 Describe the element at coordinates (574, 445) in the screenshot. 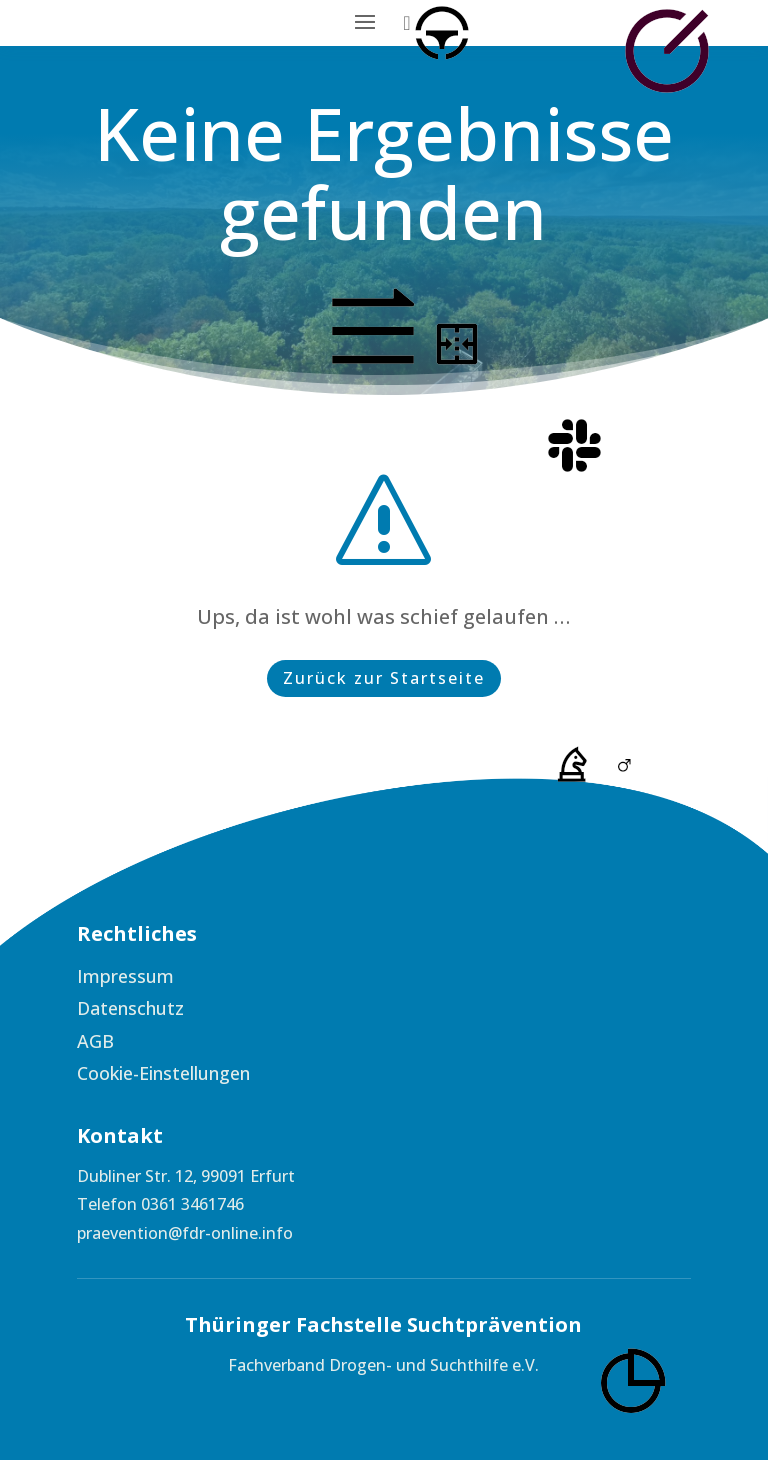

I see `open Slack messaging app` at that location.